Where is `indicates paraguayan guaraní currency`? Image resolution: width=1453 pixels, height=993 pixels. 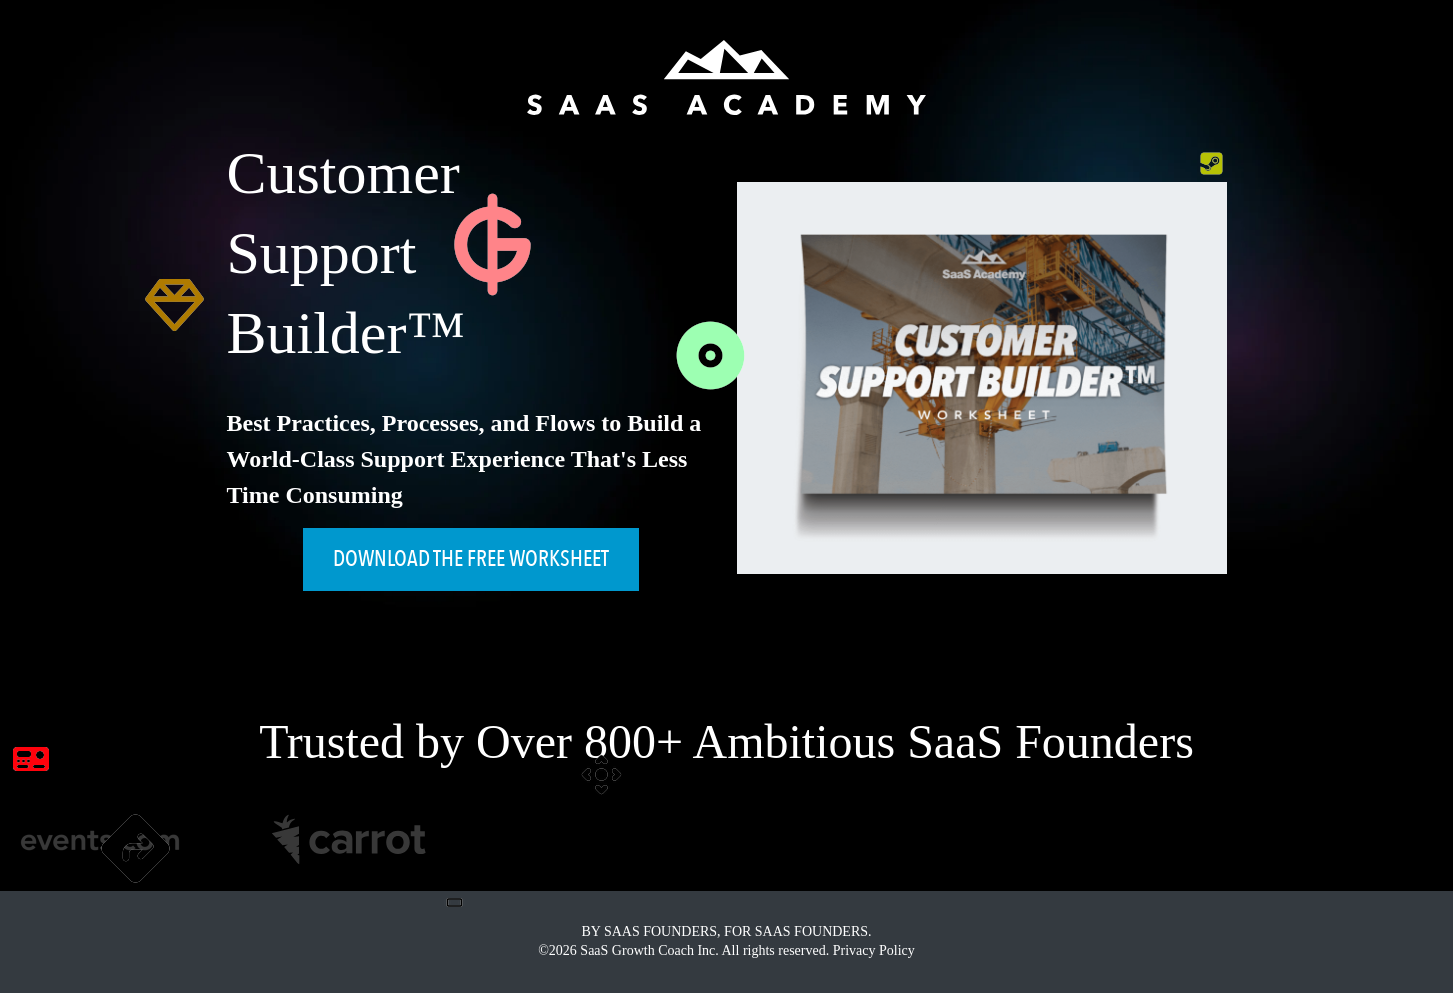
indicates paraguayan guaraní currency is located at coordinates (492, 244).